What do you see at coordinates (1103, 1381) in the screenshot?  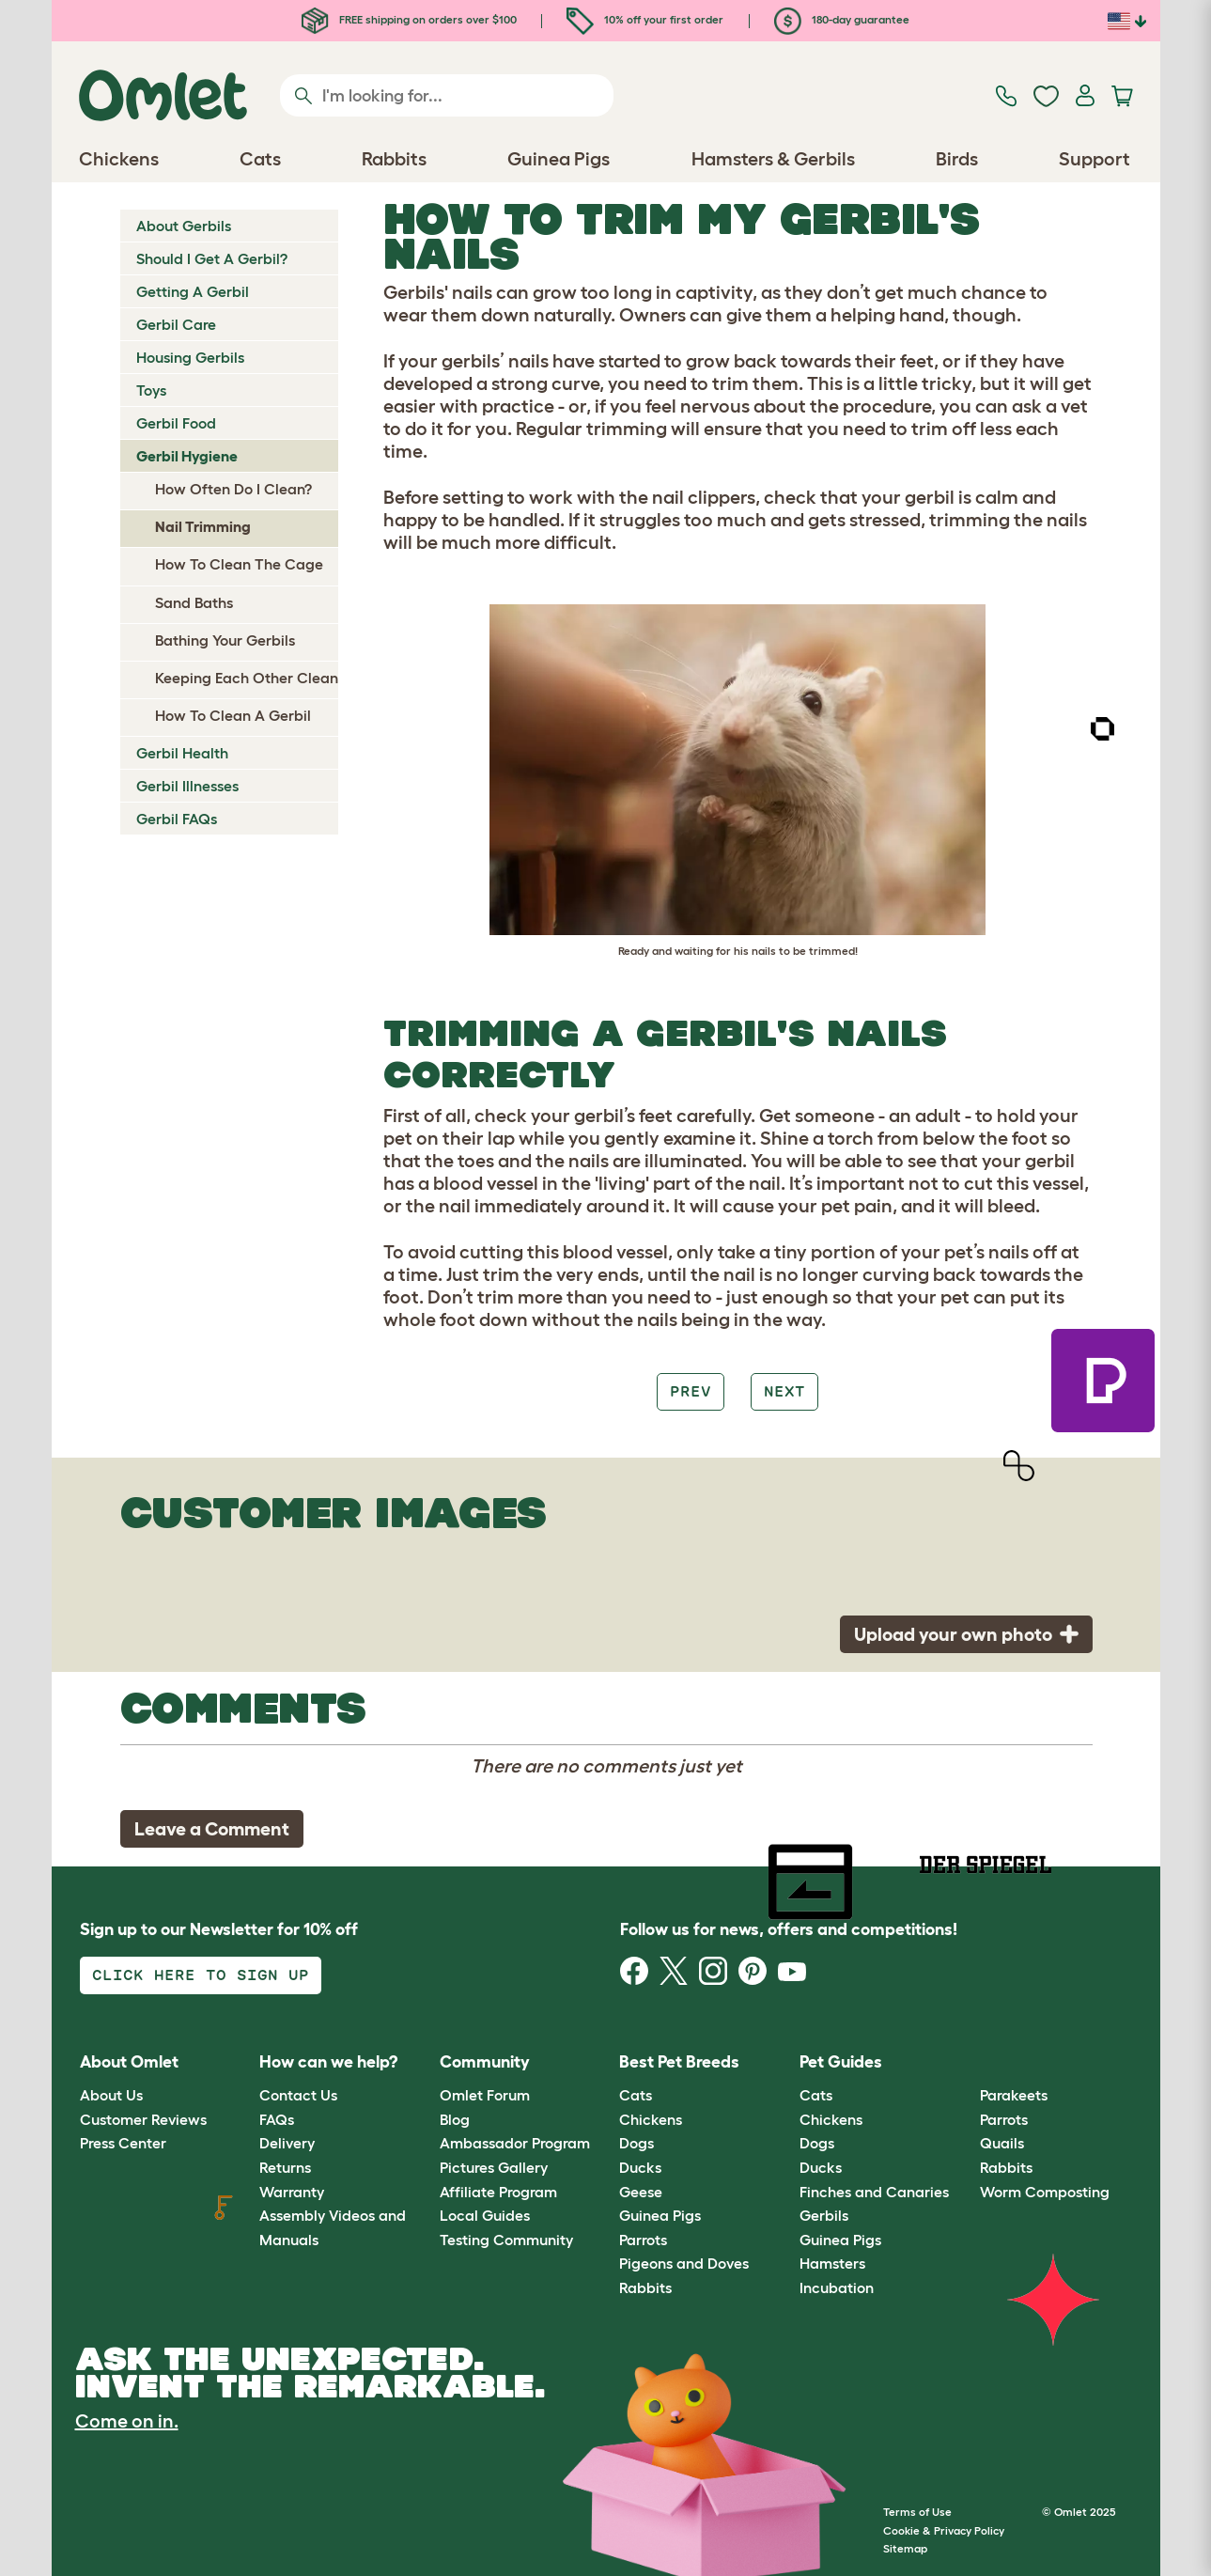 I see `open the Pexels app or website` at bounding box center [1103, 1381].